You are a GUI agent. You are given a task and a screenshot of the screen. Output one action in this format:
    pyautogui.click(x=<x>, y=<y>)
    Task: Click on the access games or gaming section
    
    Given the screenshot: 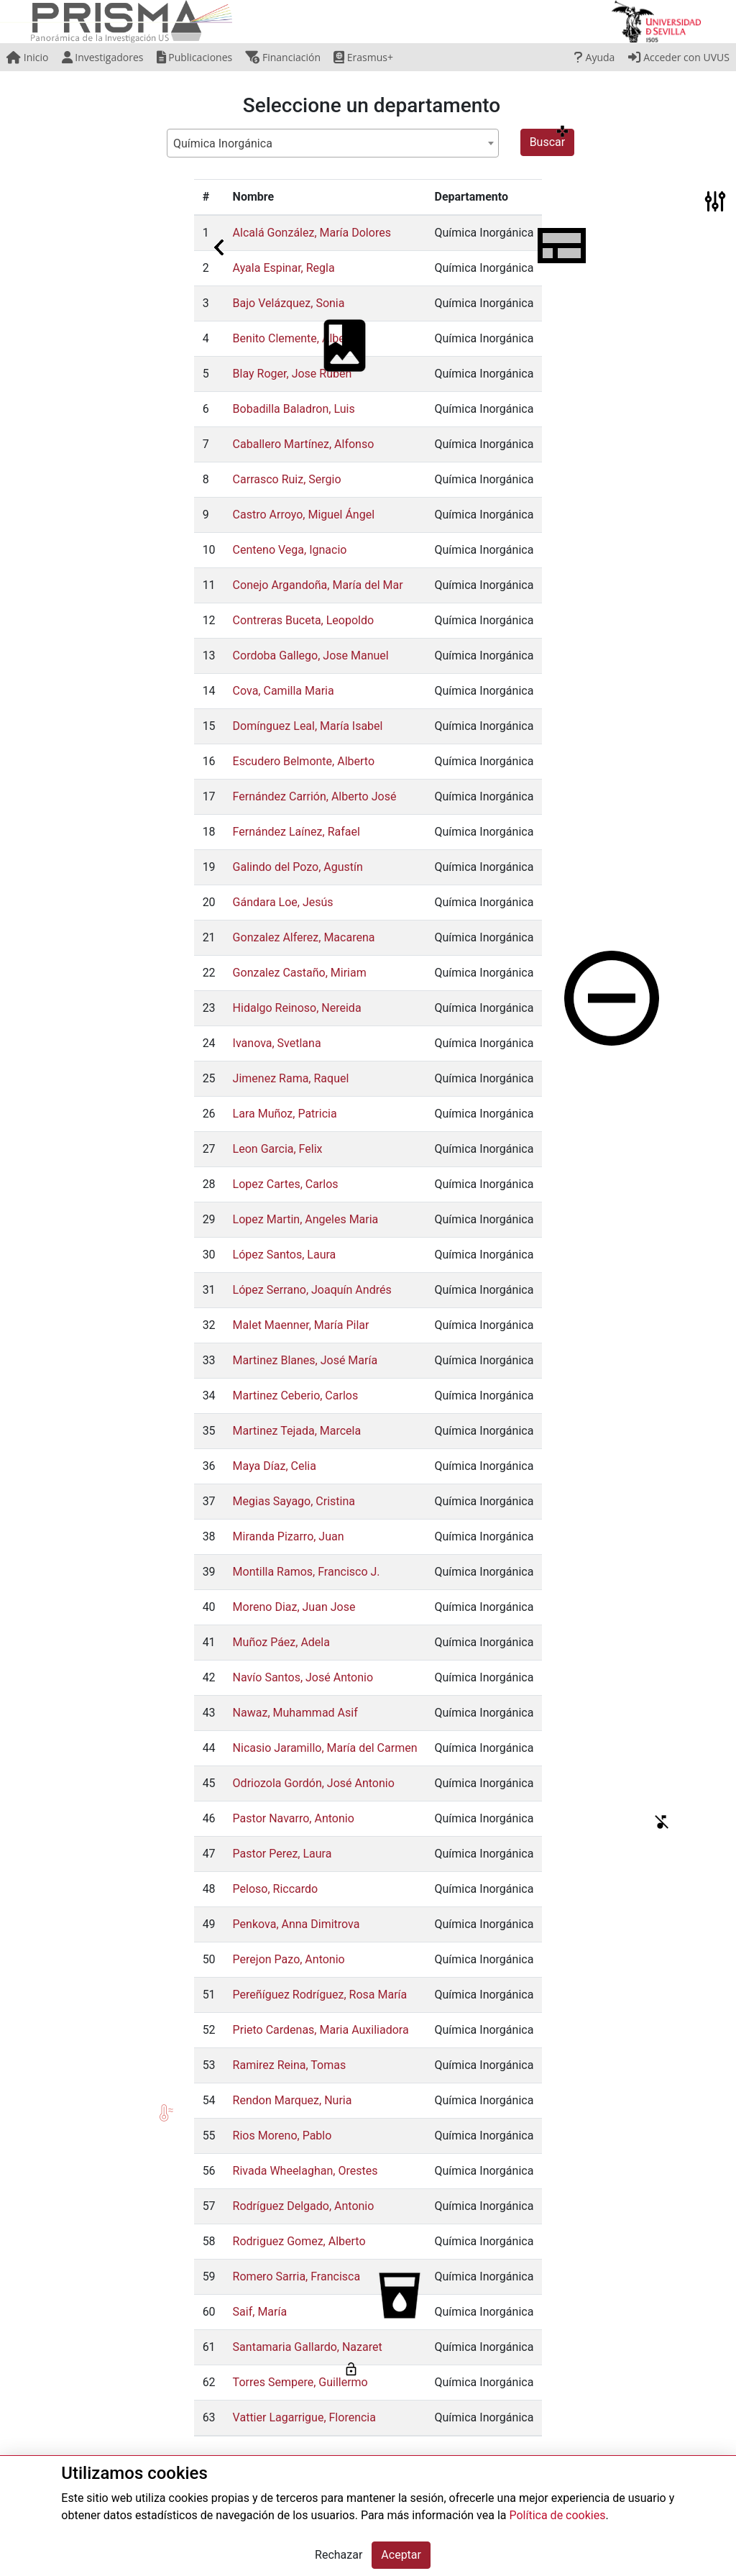 What is the action you would take?
    pyautogui.click(x=562, y=131)
    